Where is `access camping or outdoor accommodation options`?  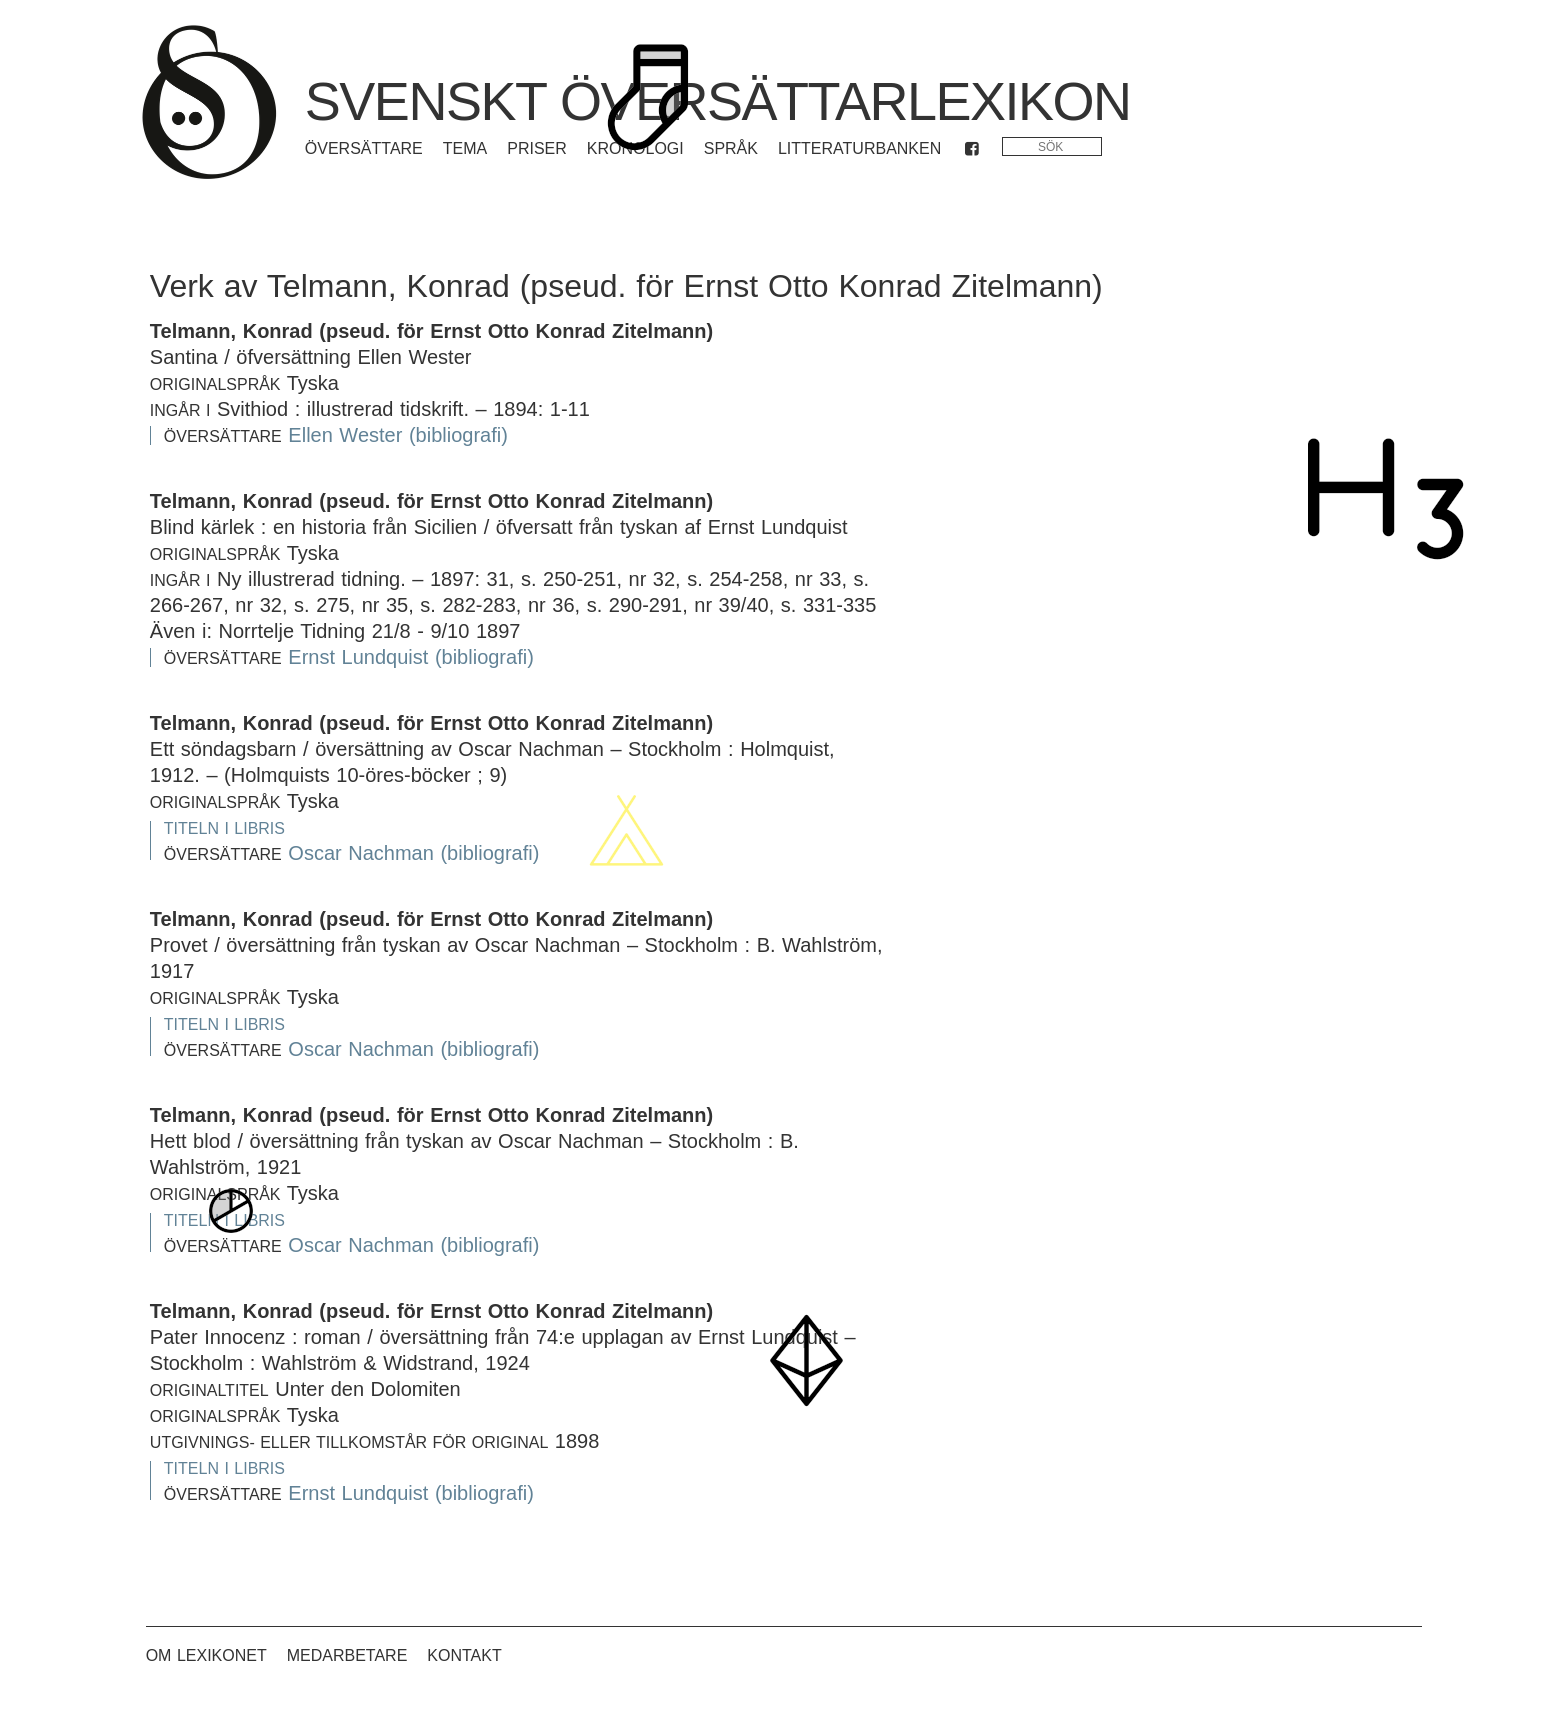
access camping or outdoor accommodation options is located at coordinates (626, 834).